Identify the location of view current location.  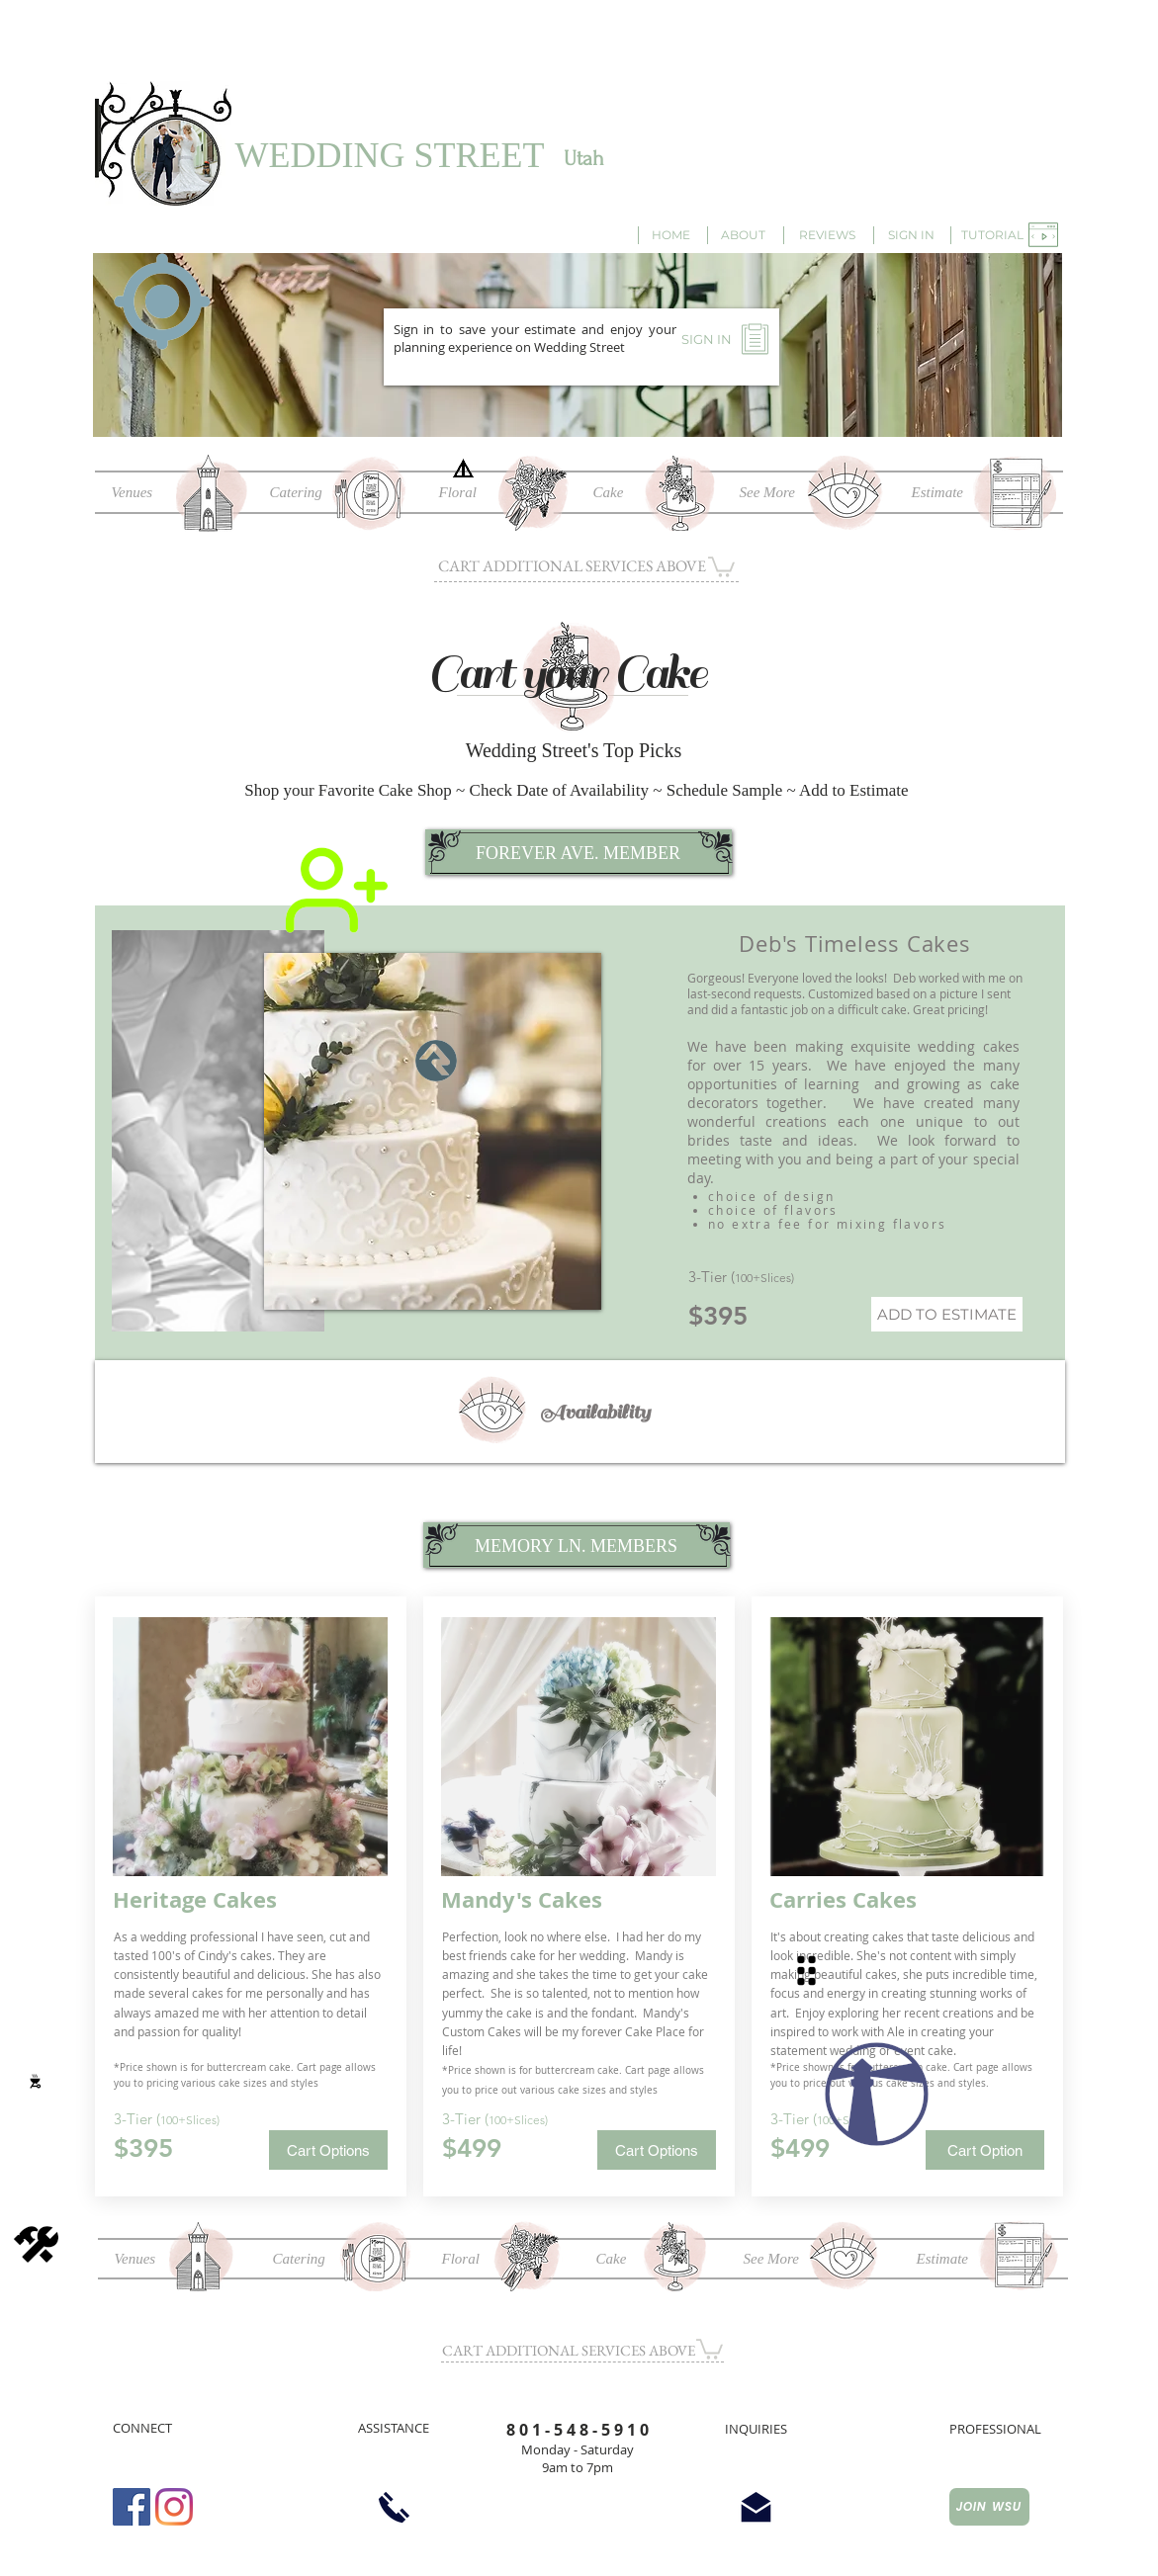
(162, 301).